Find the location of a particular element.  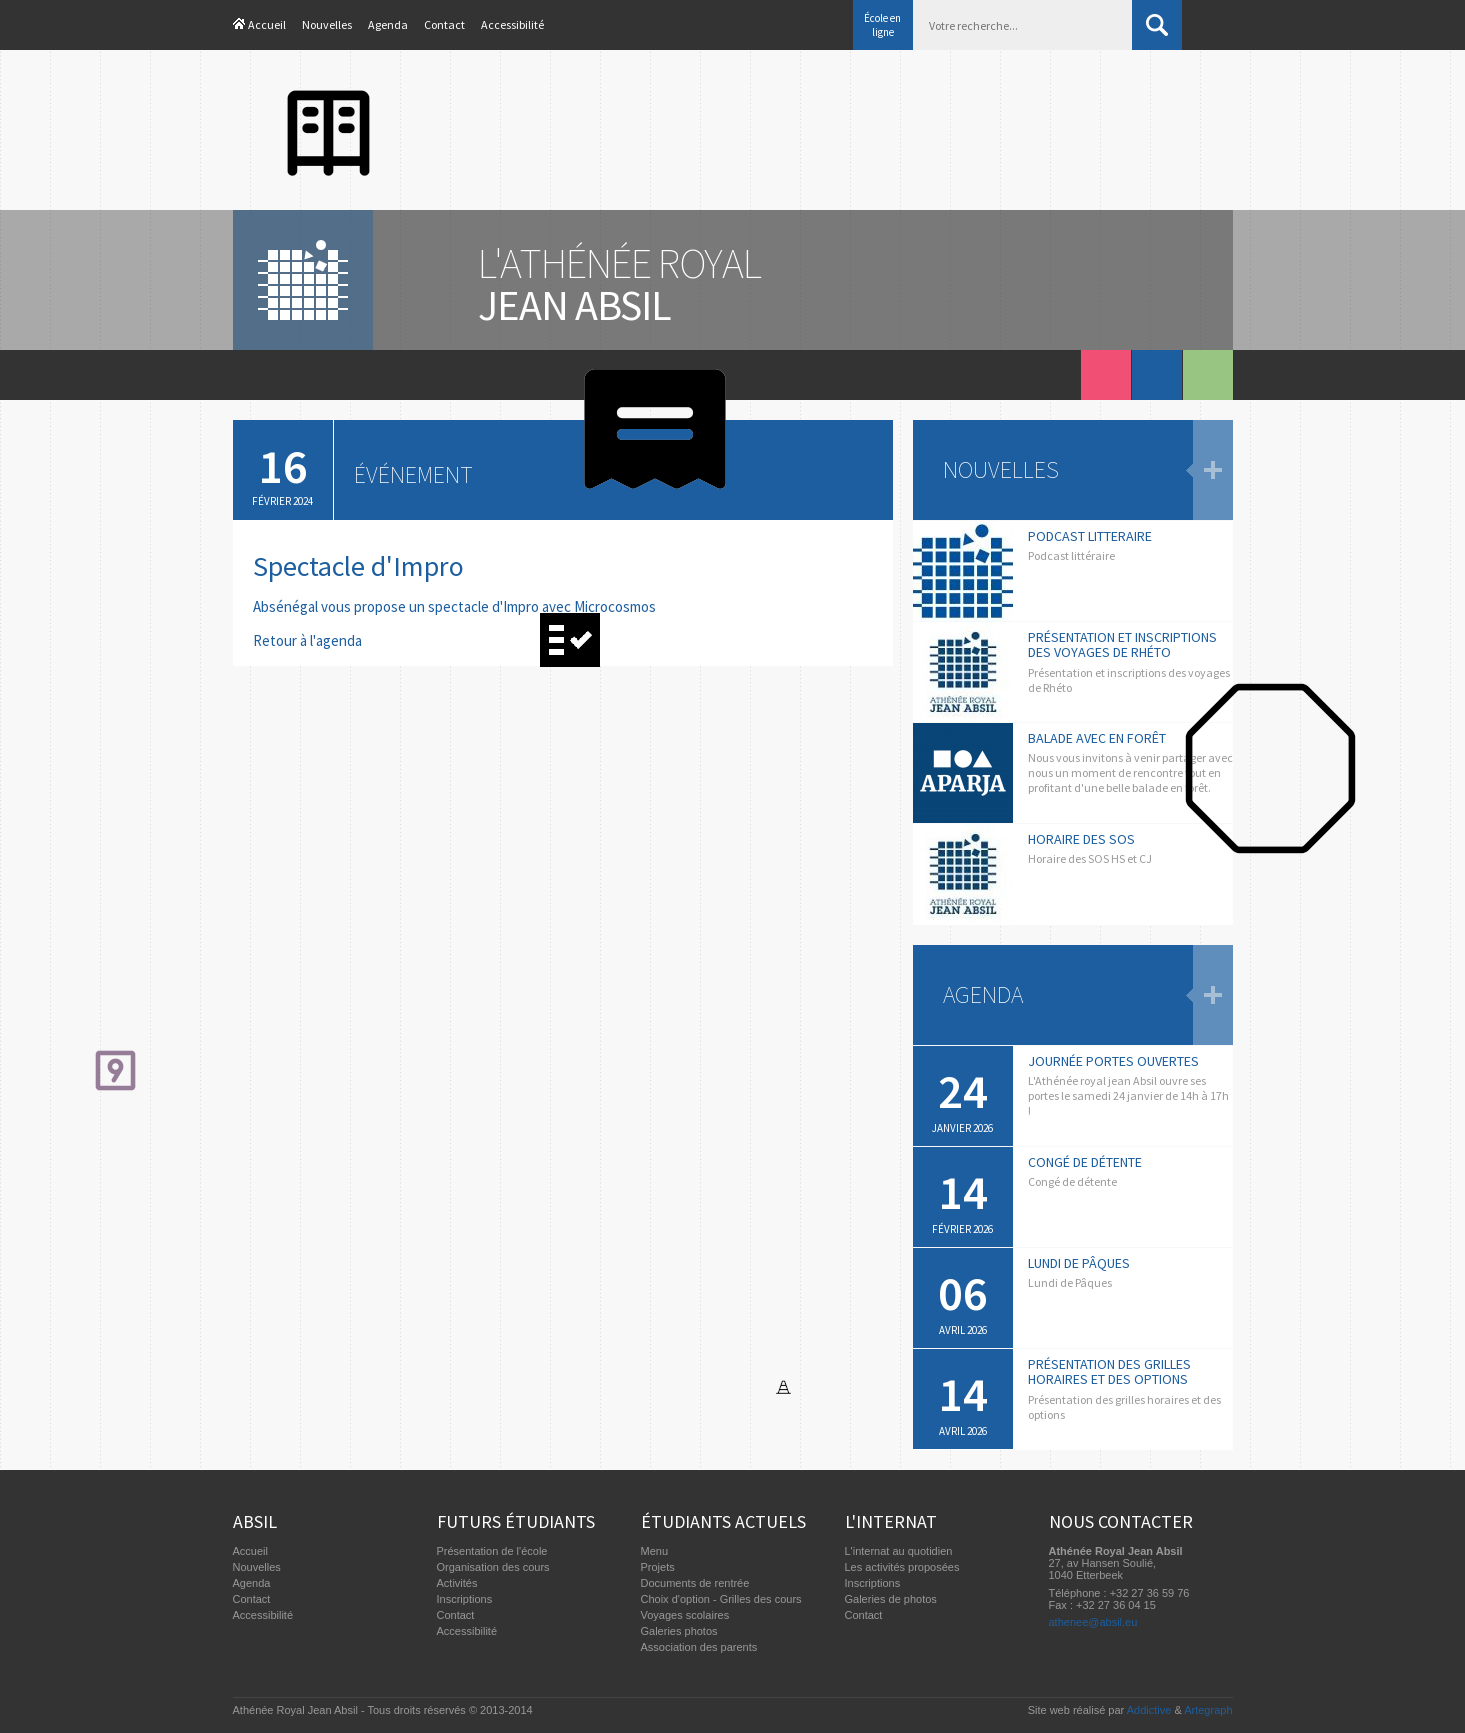

view purchase receipt or transaction history is located at coordinates (655, 429).